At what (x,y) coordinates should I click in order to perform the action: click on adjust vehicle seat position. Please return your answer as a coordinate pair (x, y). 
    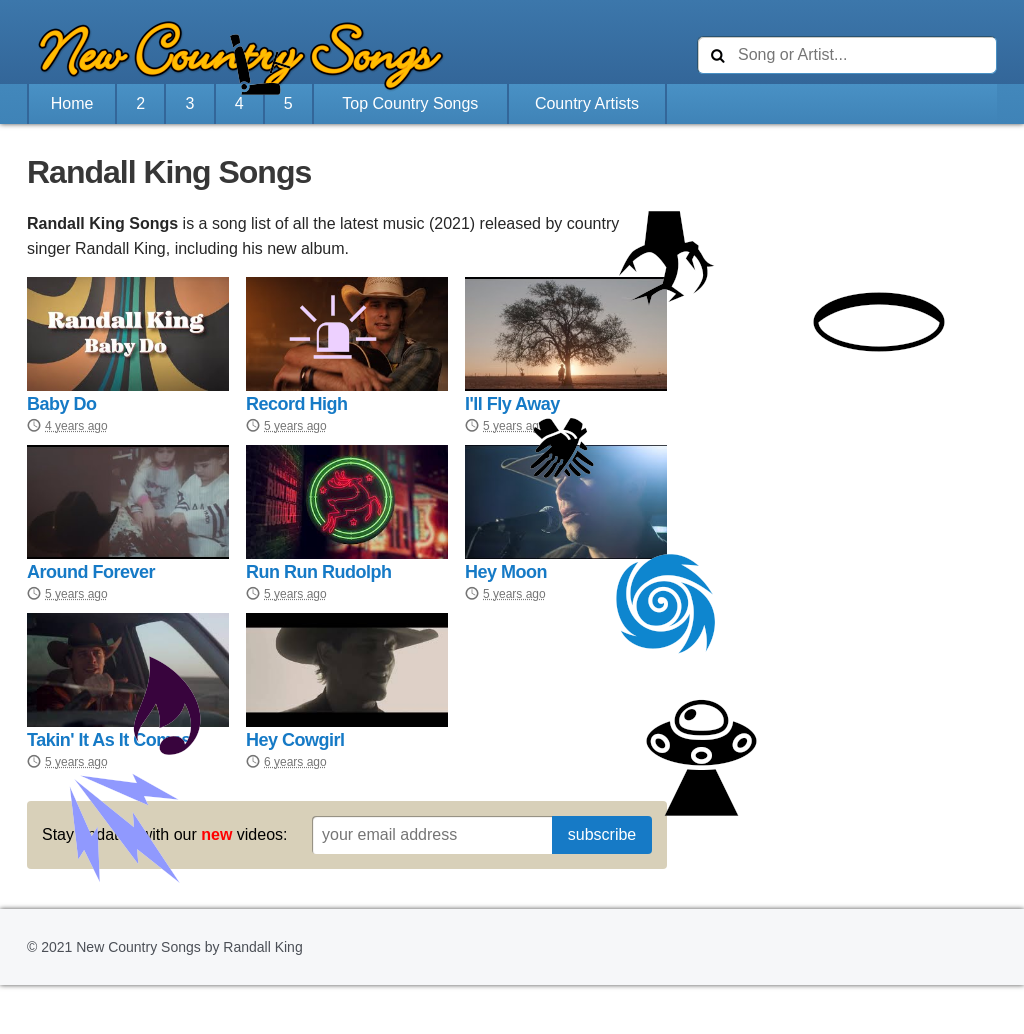
    Looking at the image, I should click on (260, 65).